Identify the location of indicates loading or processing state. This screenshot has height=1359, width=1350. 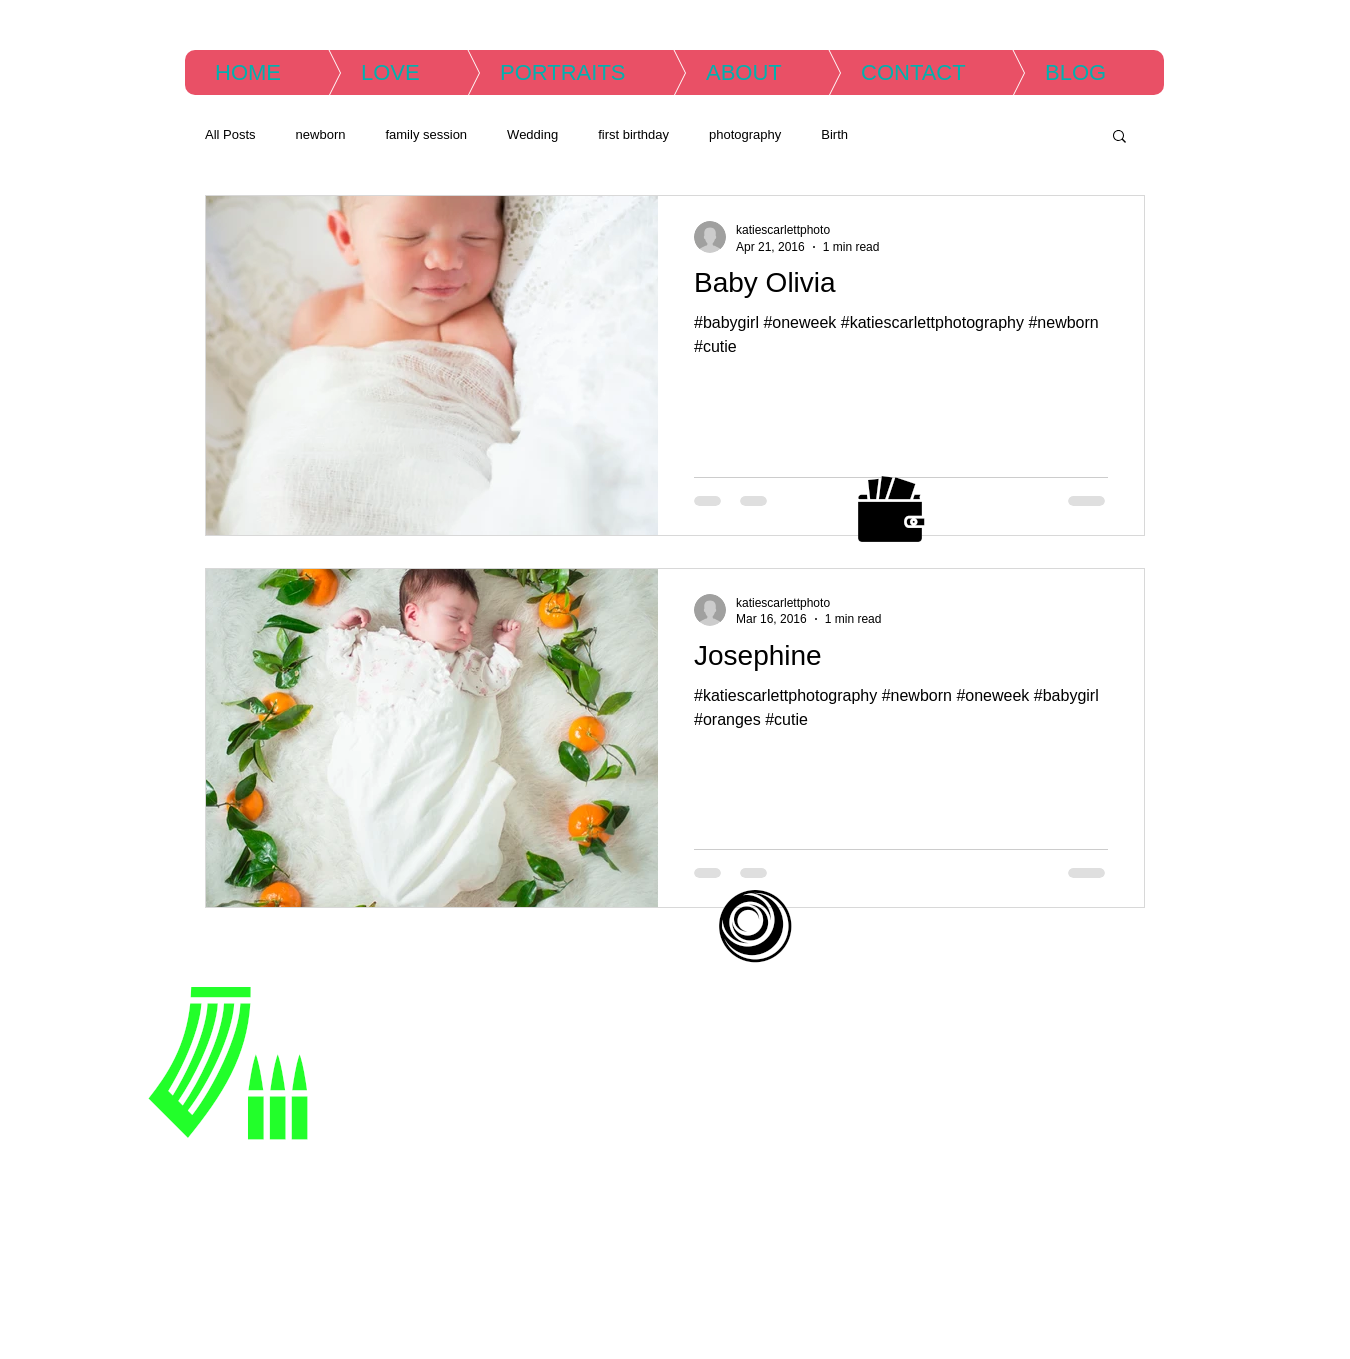
(756, 926).